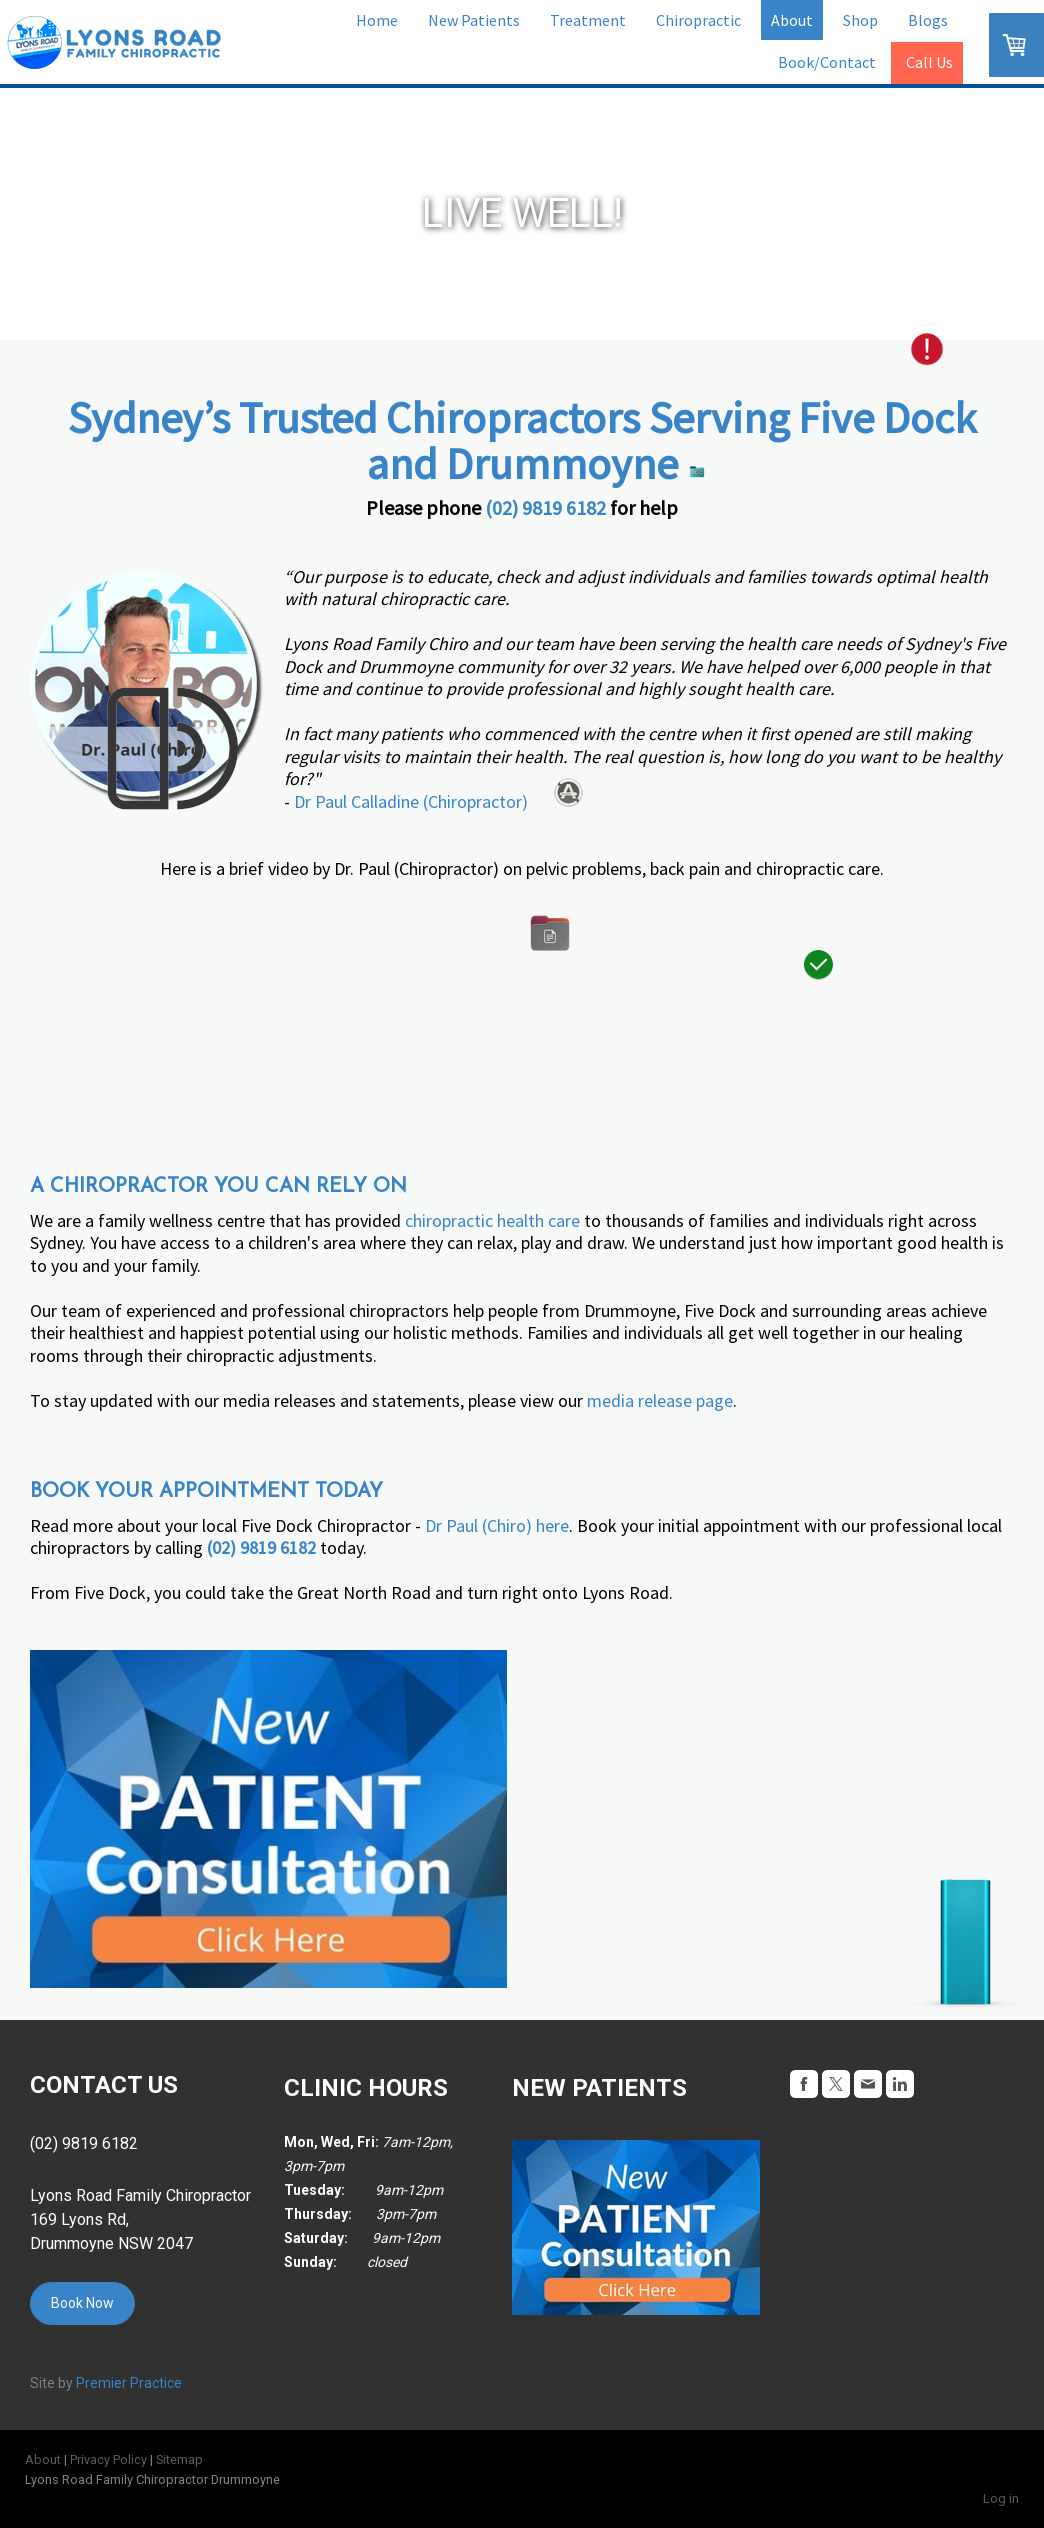  I want to click on open your documents folder, so click(550, 933).